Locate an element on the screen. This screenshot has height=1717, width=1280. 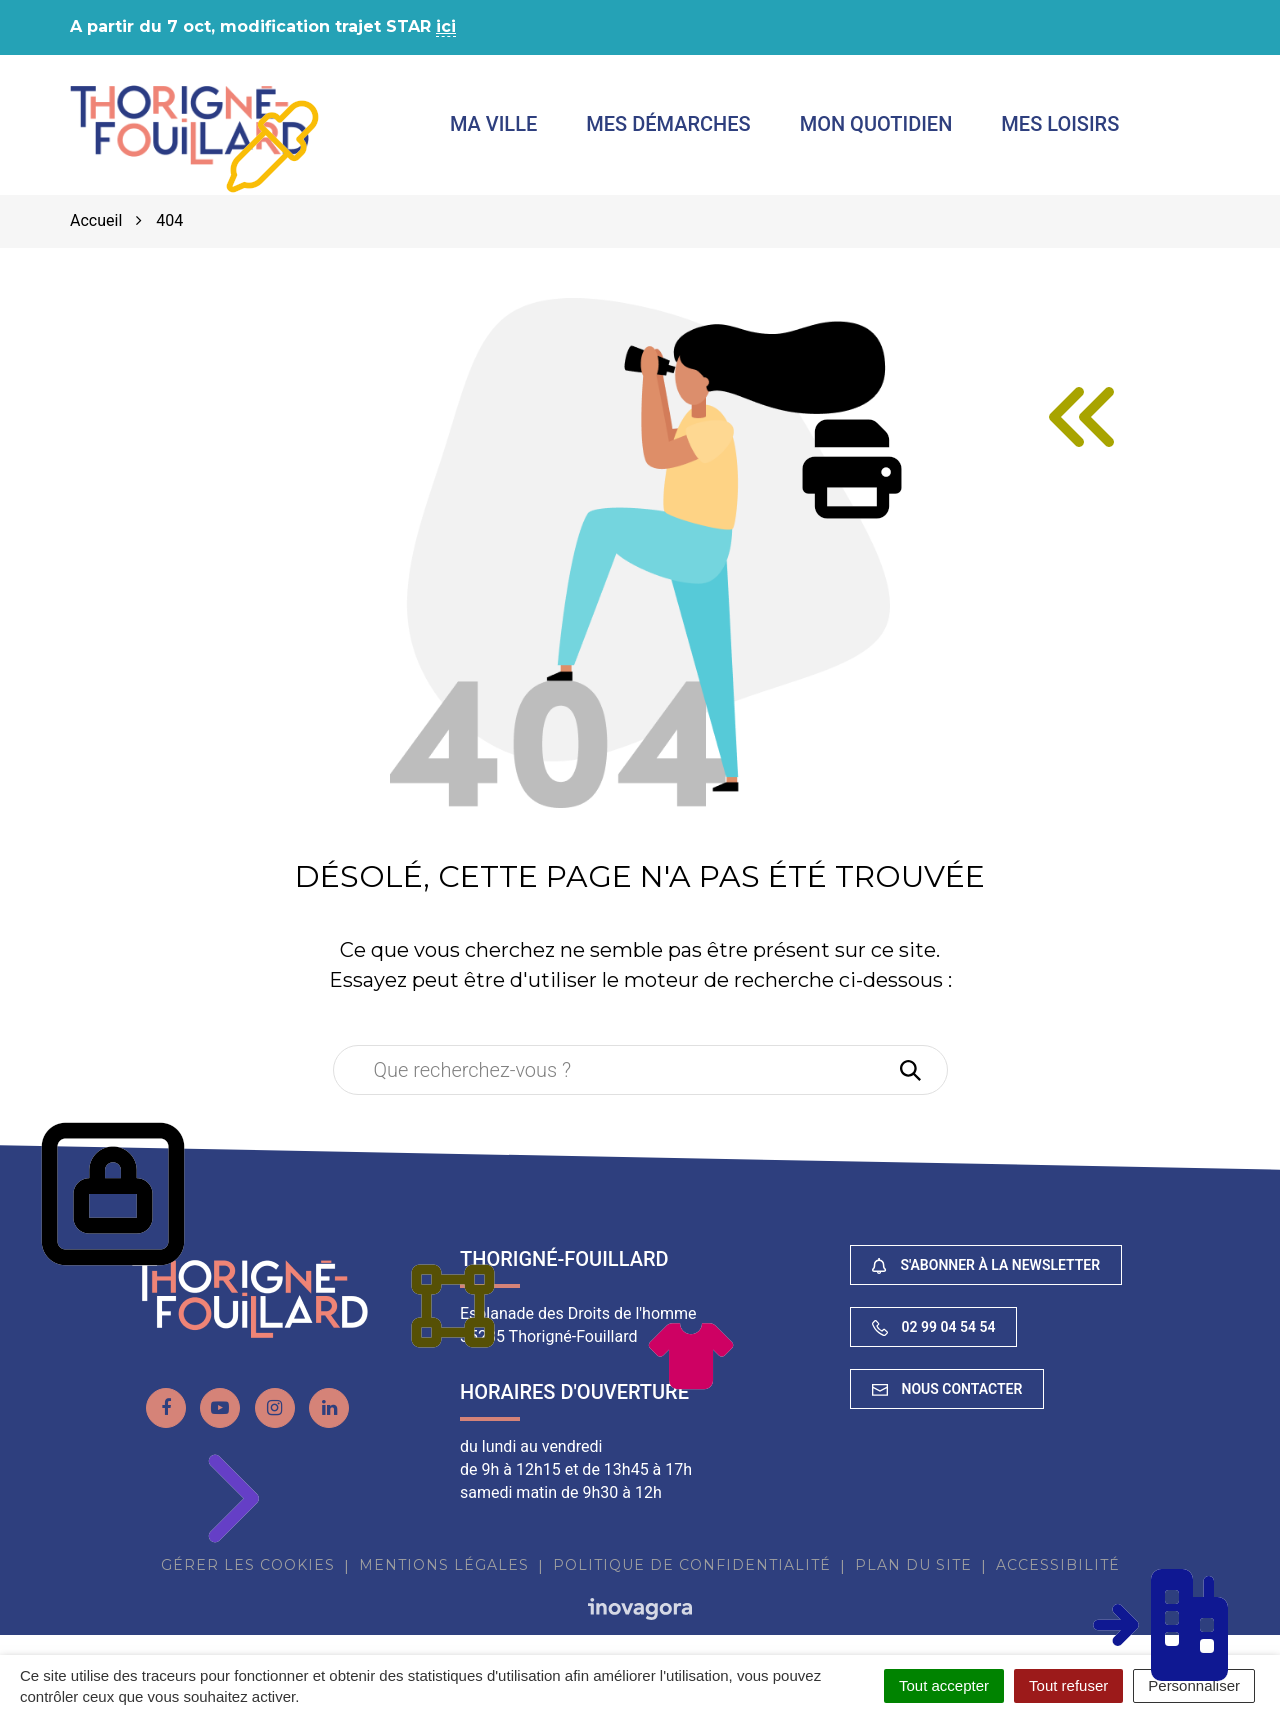
print this document is located at coordinates (852, 469).